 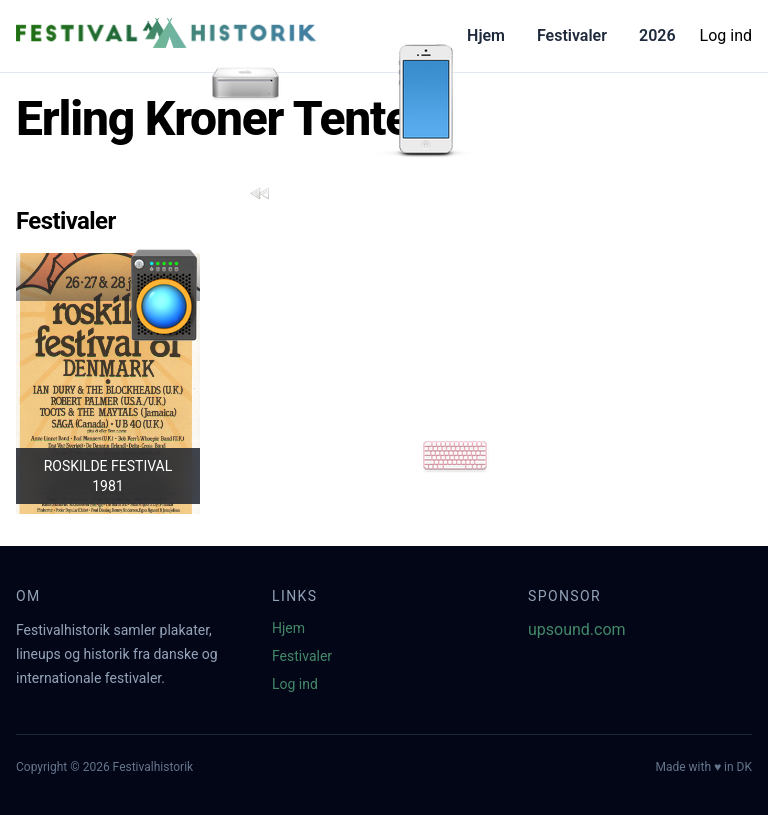 I want to click on indicates a pink external keyboard is connected, so click(x=455, y=456).